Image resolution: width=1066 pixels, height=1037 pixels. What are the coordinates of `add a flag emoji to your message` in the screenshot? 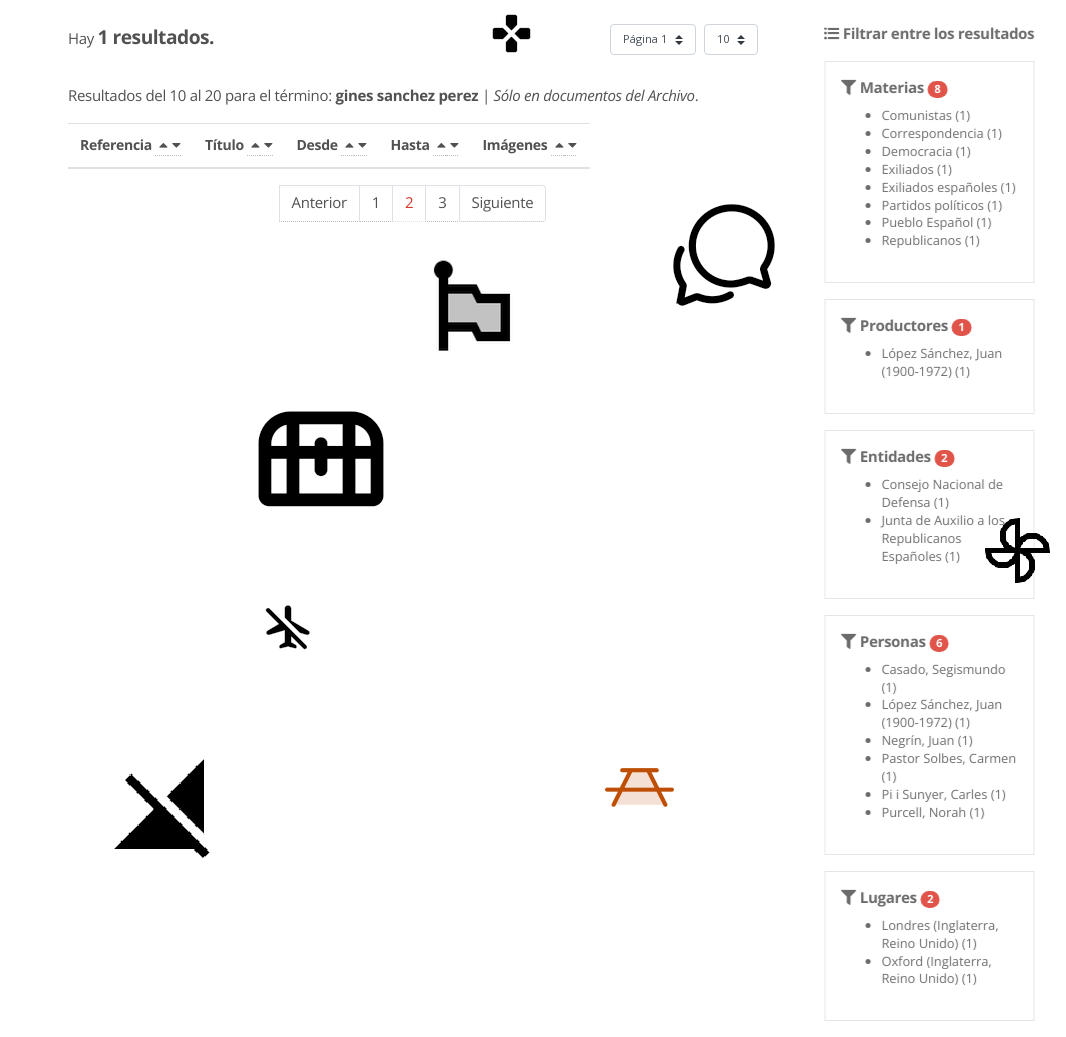 It's located at (472, 308).